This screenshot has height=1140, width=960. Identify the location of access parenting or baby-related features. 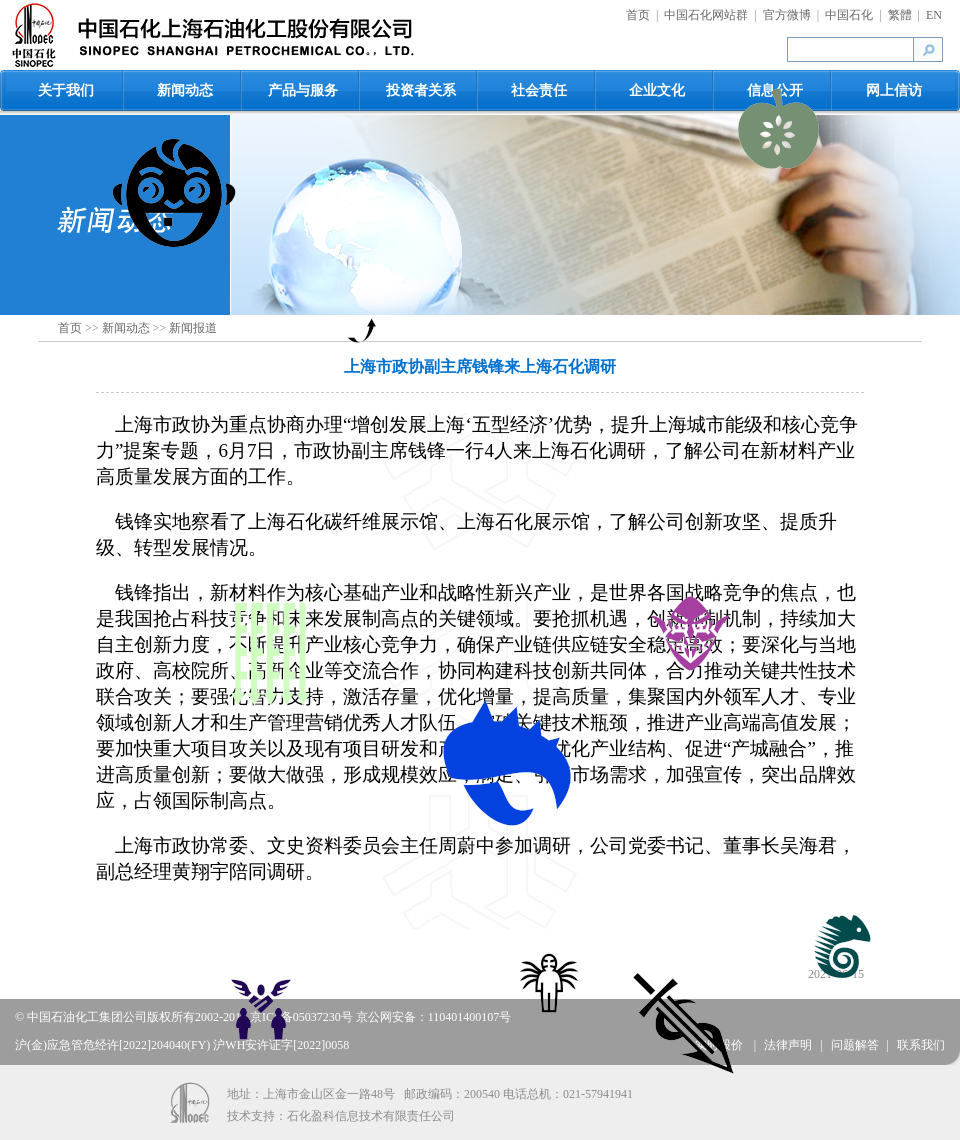
(174, 193).